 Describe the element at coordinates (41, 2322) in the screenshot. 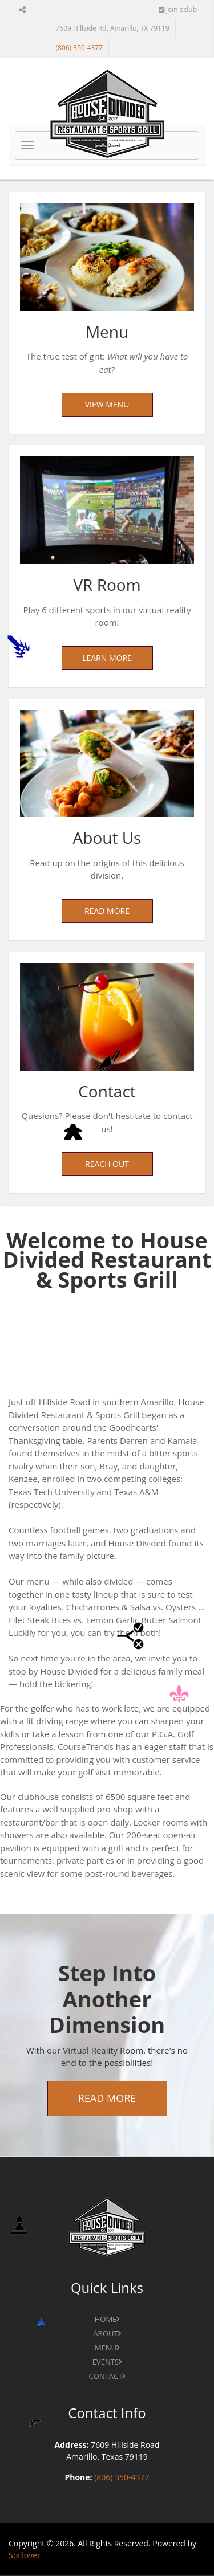

I see `select prussian/german historical faction` at that location.